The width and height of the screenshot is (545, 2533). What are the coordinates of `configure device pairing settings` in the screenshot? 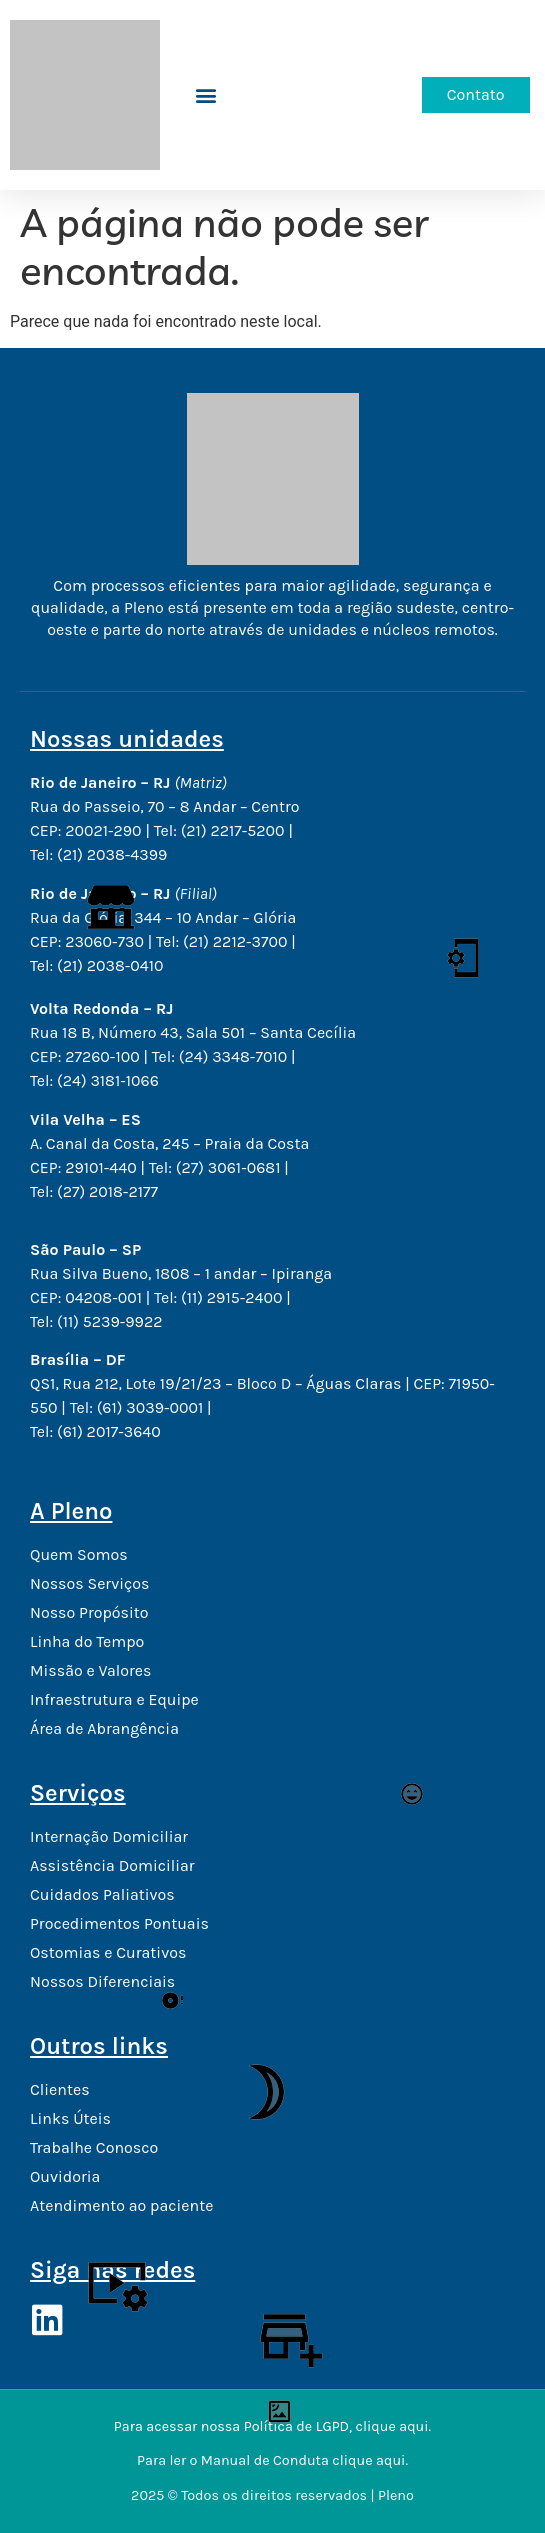 It's located at (463, 958).